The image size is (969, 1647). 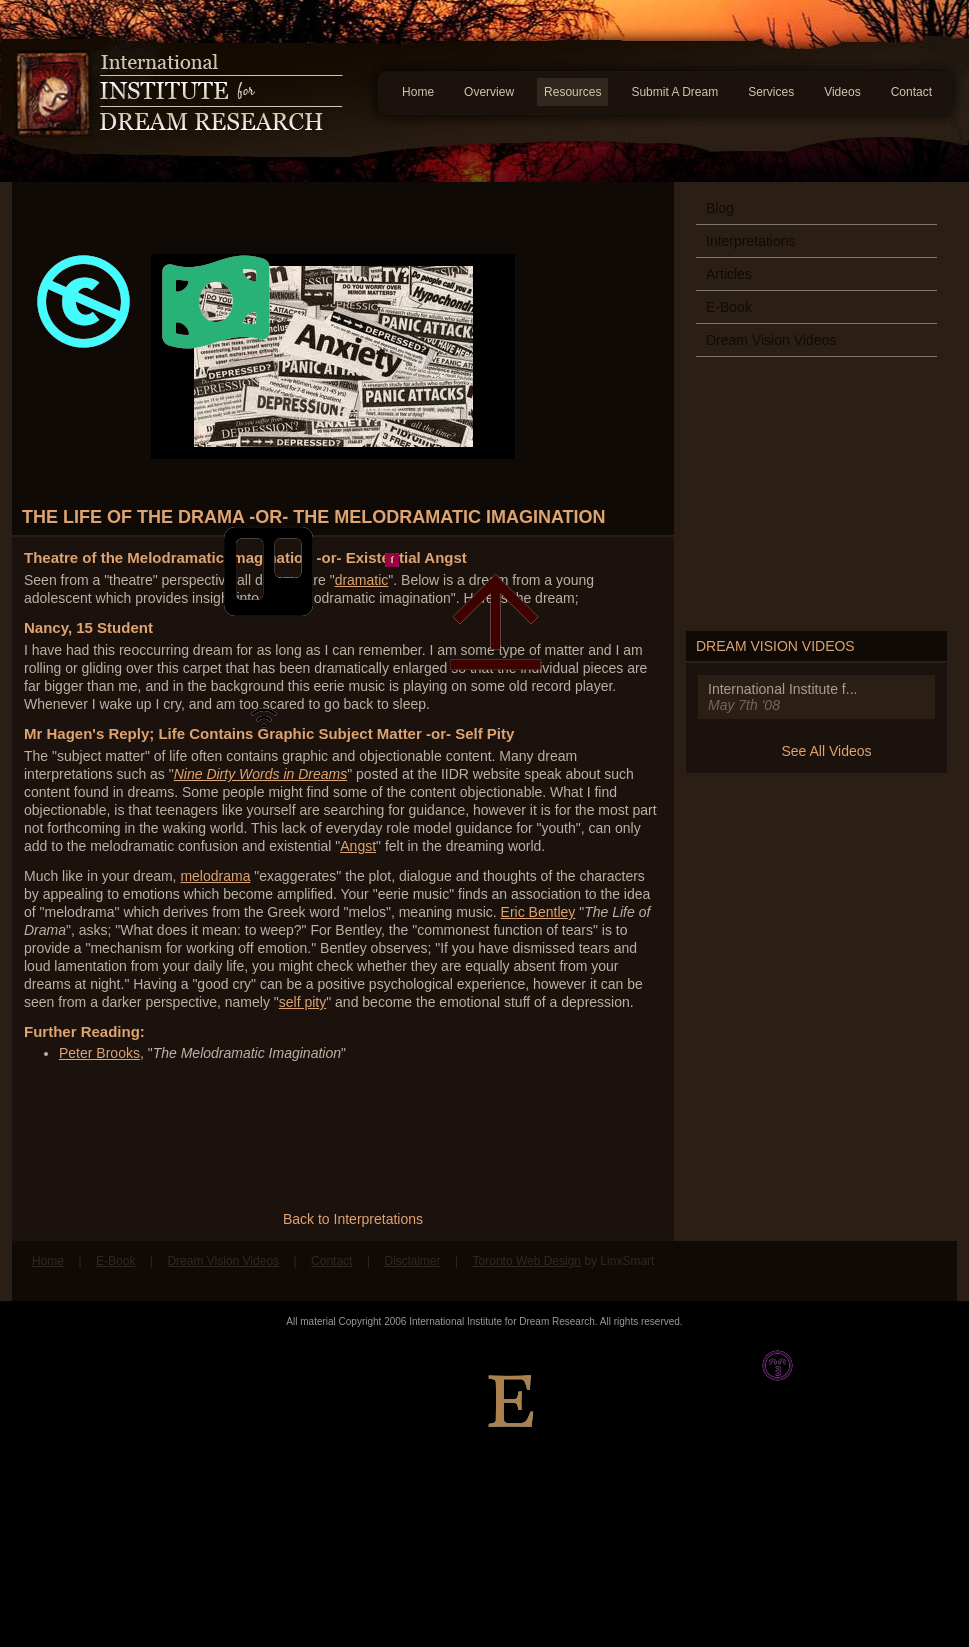 What do you see at coordinates (511, 1401) in the screenshot?
I see `open the Etsy app or website` at bounding box center [511, 1401].